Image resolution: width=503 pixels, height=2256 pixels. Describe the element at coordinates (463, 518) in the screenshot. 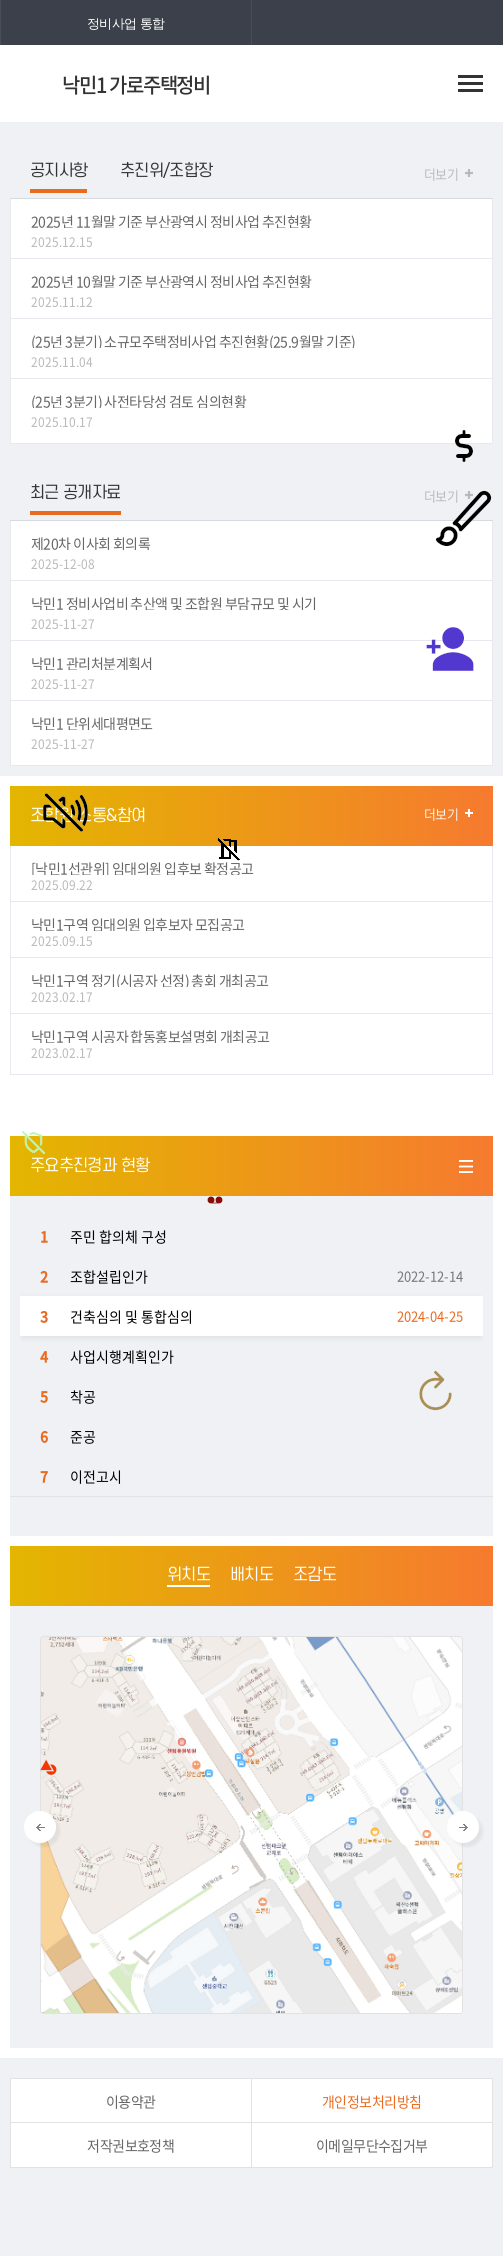

I see `access drawing or painting tools` at that location.